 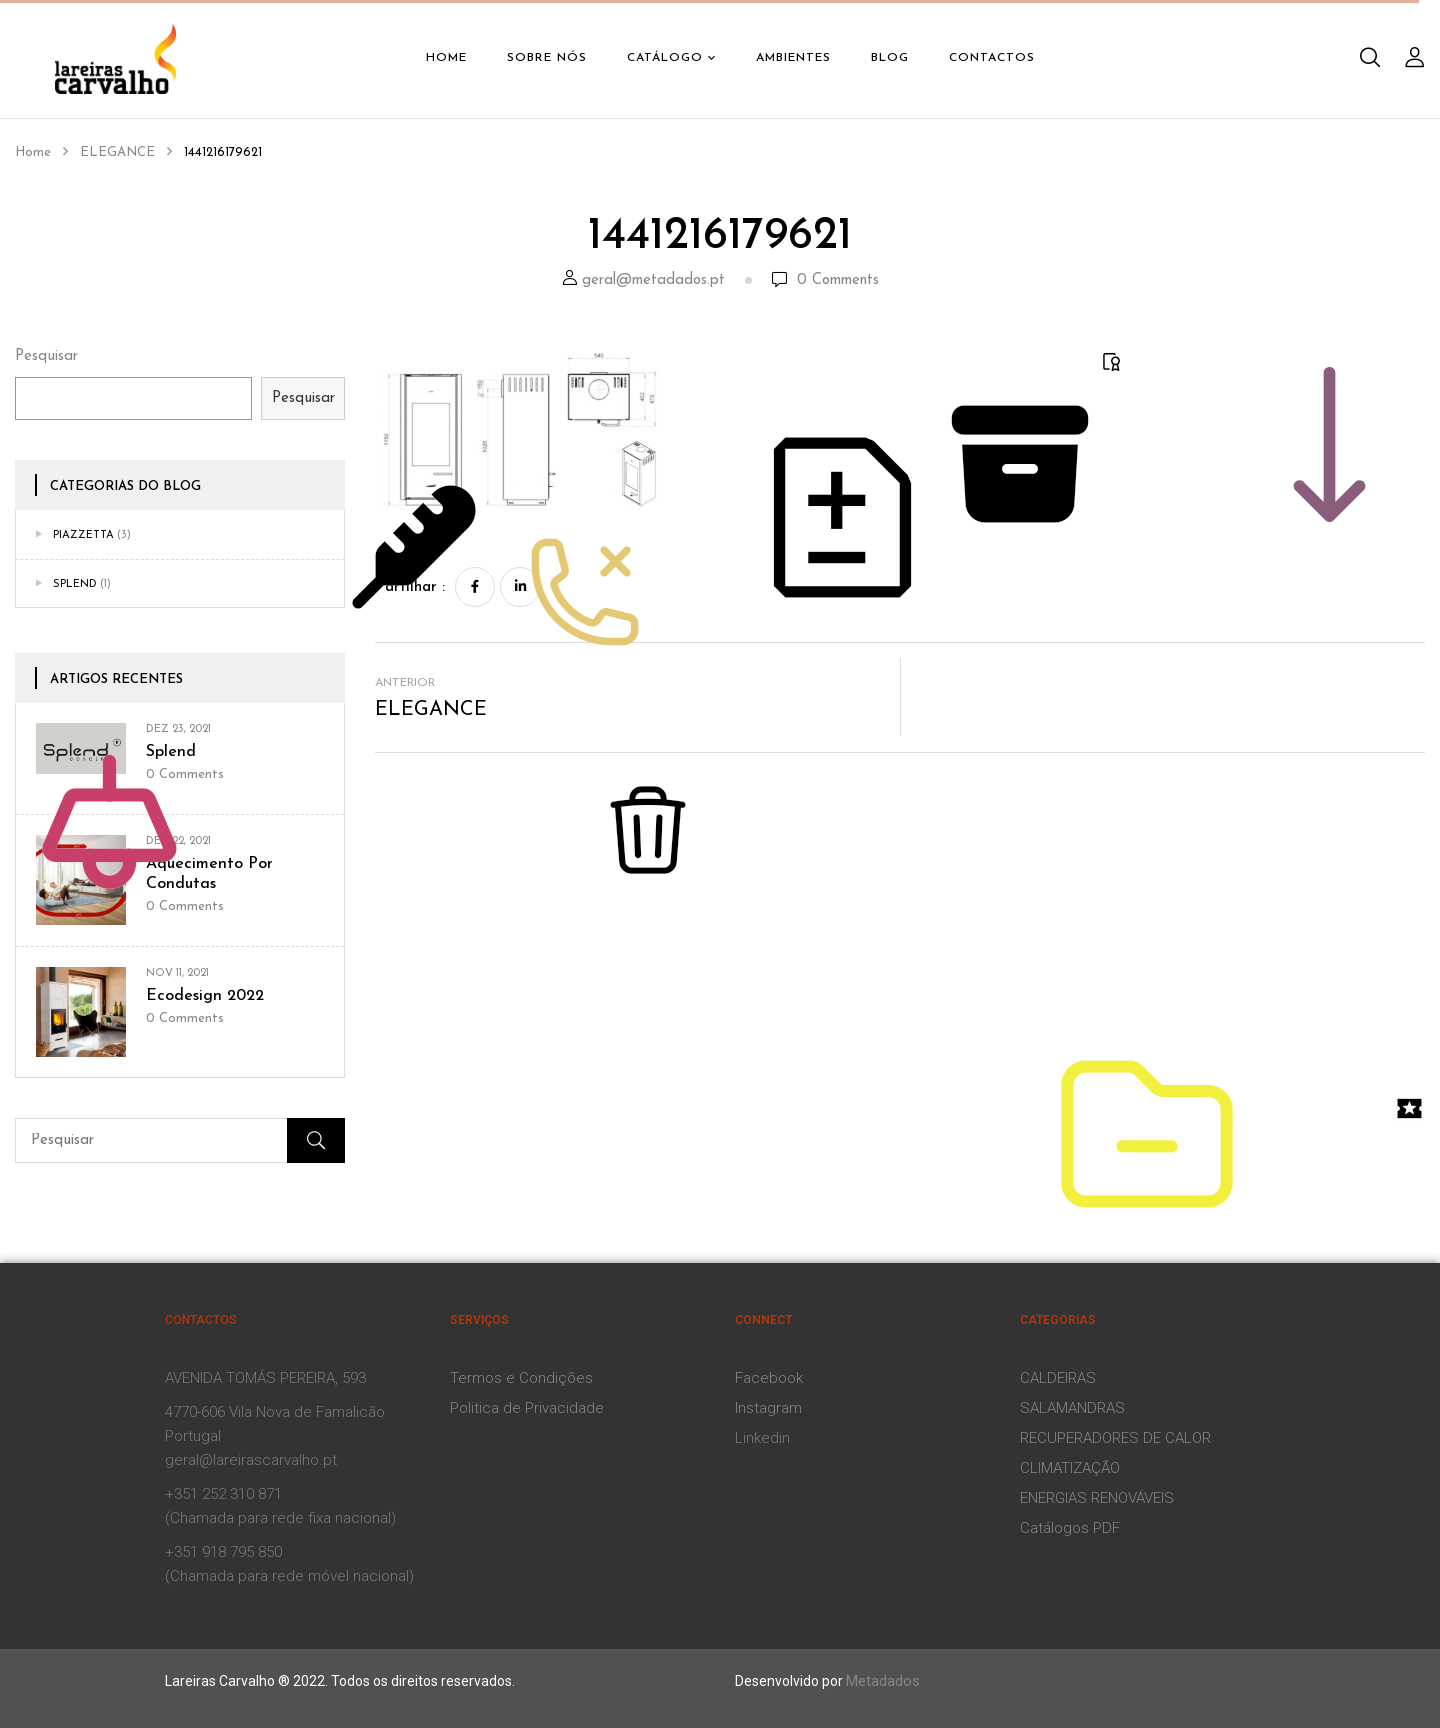 What do you see at coordinates (414, 547) in the screenshot?
I see `view current temperature` at bounding box center [414, 547].